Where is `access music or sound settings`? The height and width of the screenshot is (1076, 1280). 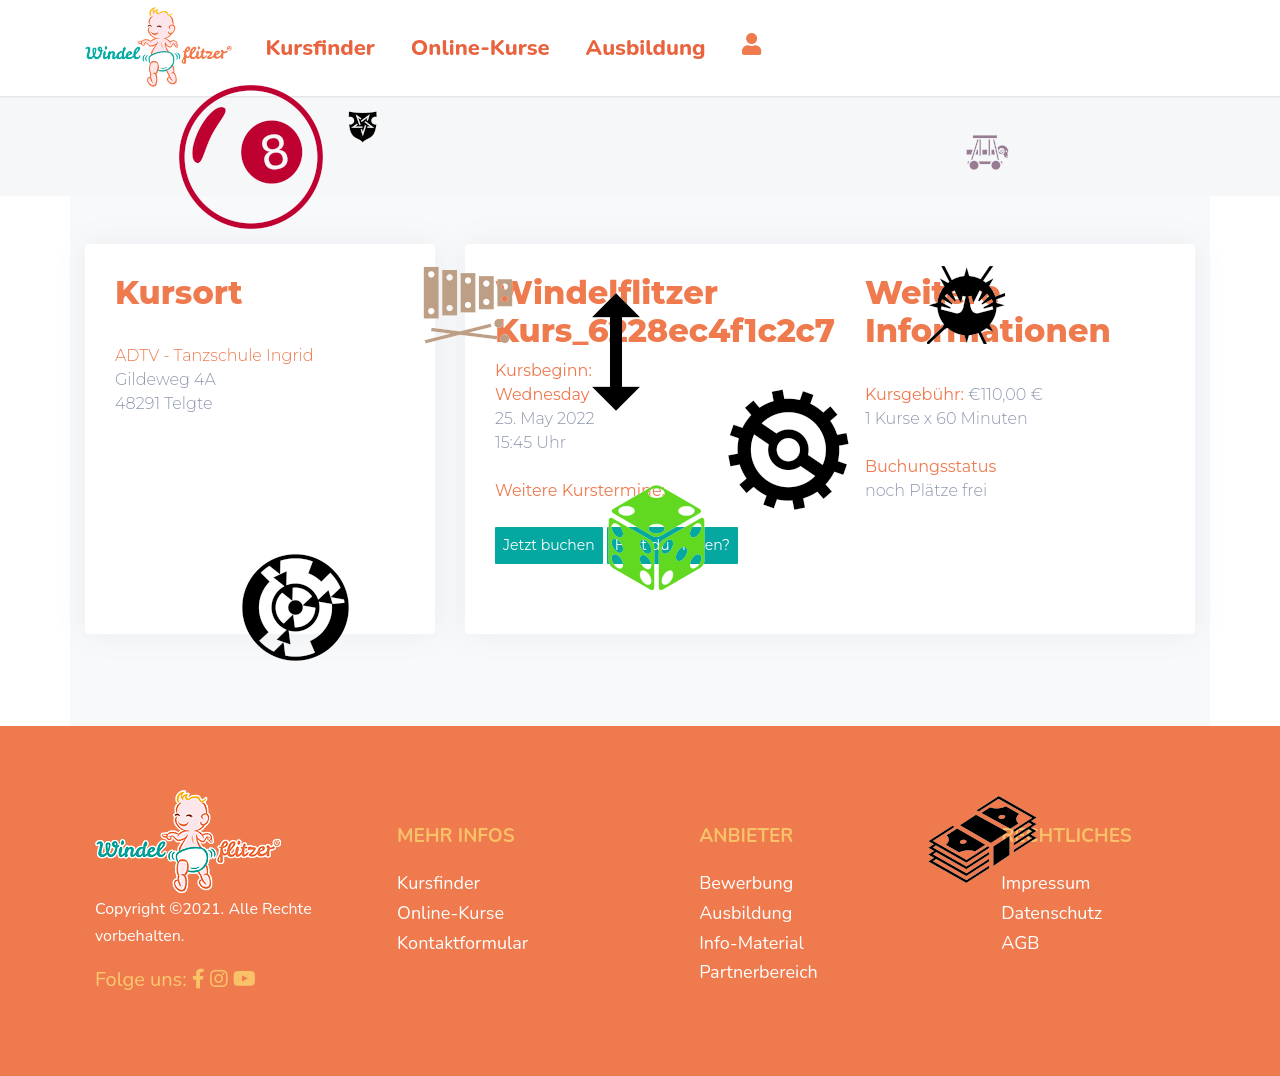
access music or sound settings is located at coordinates (468, 305).